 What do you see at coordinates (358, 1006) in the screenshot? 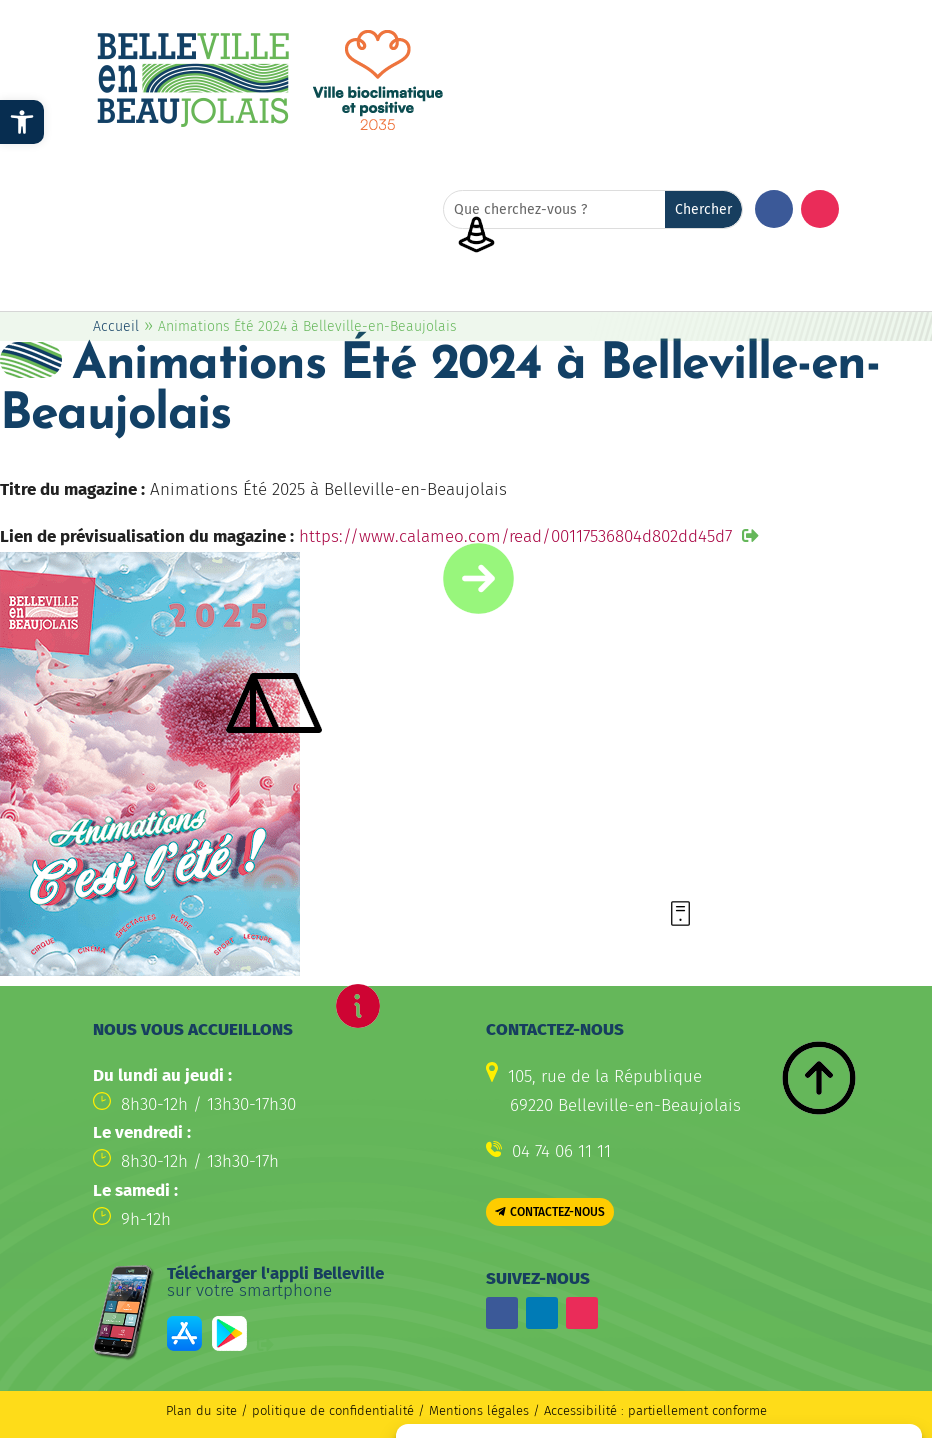
I see `view more information or details` at bounding box center [358, 1006].